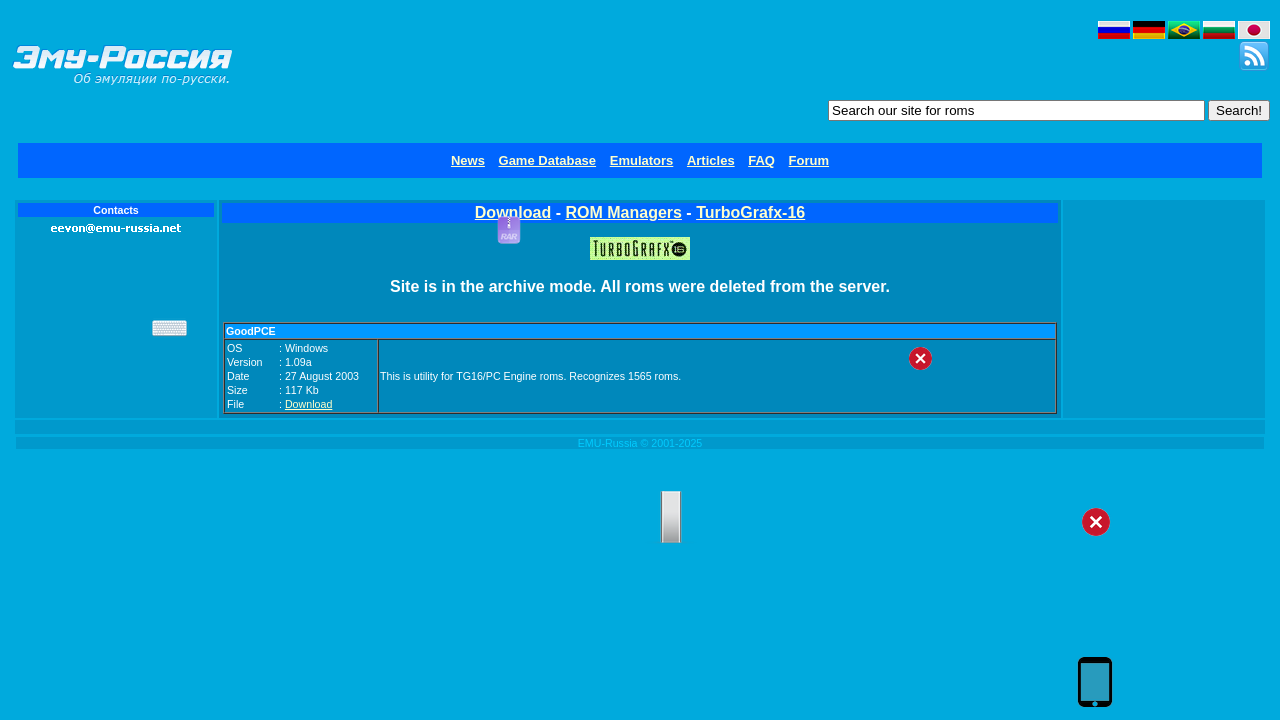 The width and height of the screenshot is (1280, 720). I want to click on iPod nano device connected, so click(671, 518).